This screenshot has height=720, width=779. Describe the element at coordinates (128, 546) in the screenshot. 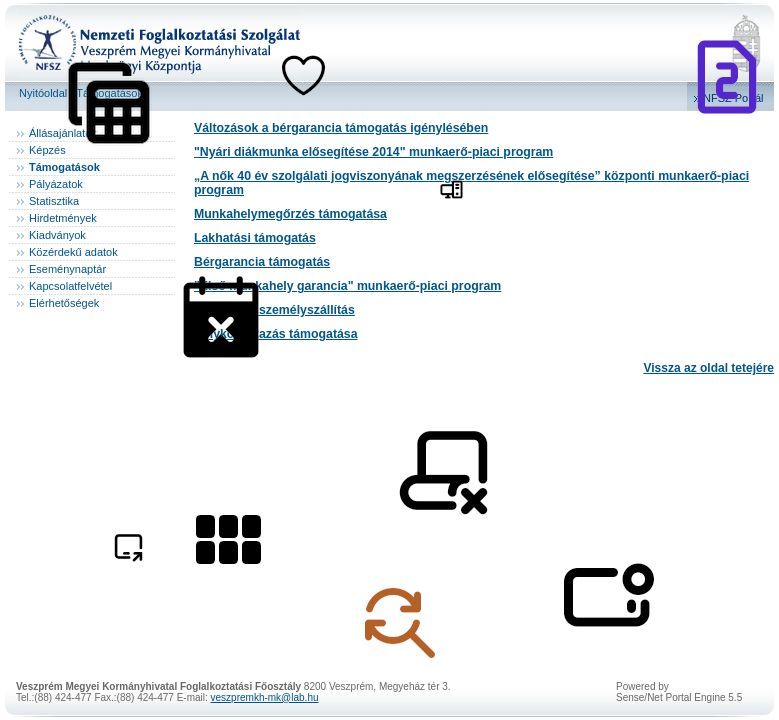

I see `share content from tablet to another device` at that location.